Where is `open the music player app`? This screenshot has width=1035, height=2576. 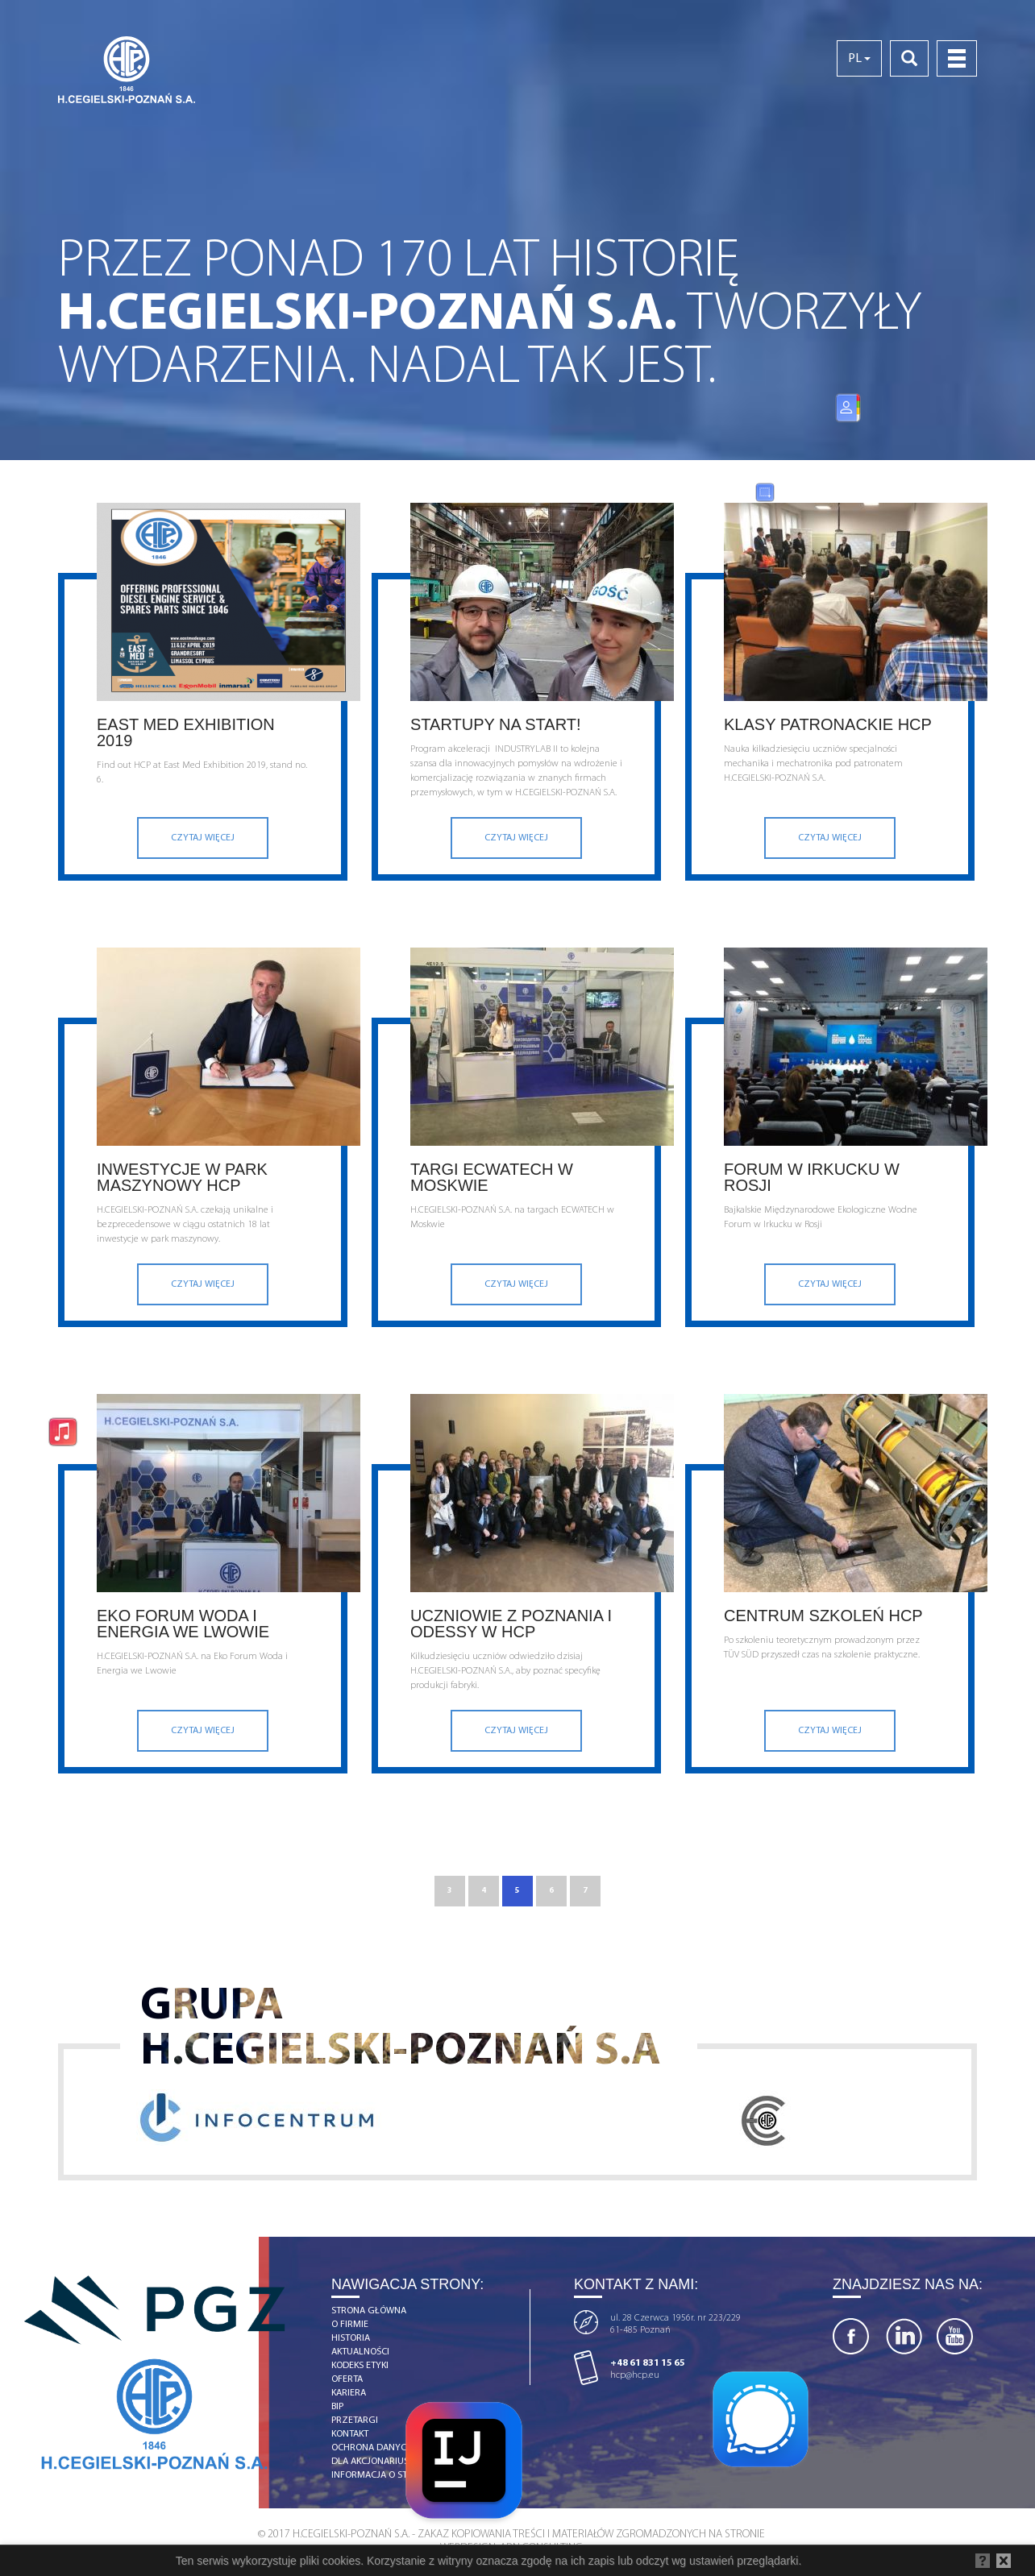 open the music player app is located at coordinates (63, 1432).